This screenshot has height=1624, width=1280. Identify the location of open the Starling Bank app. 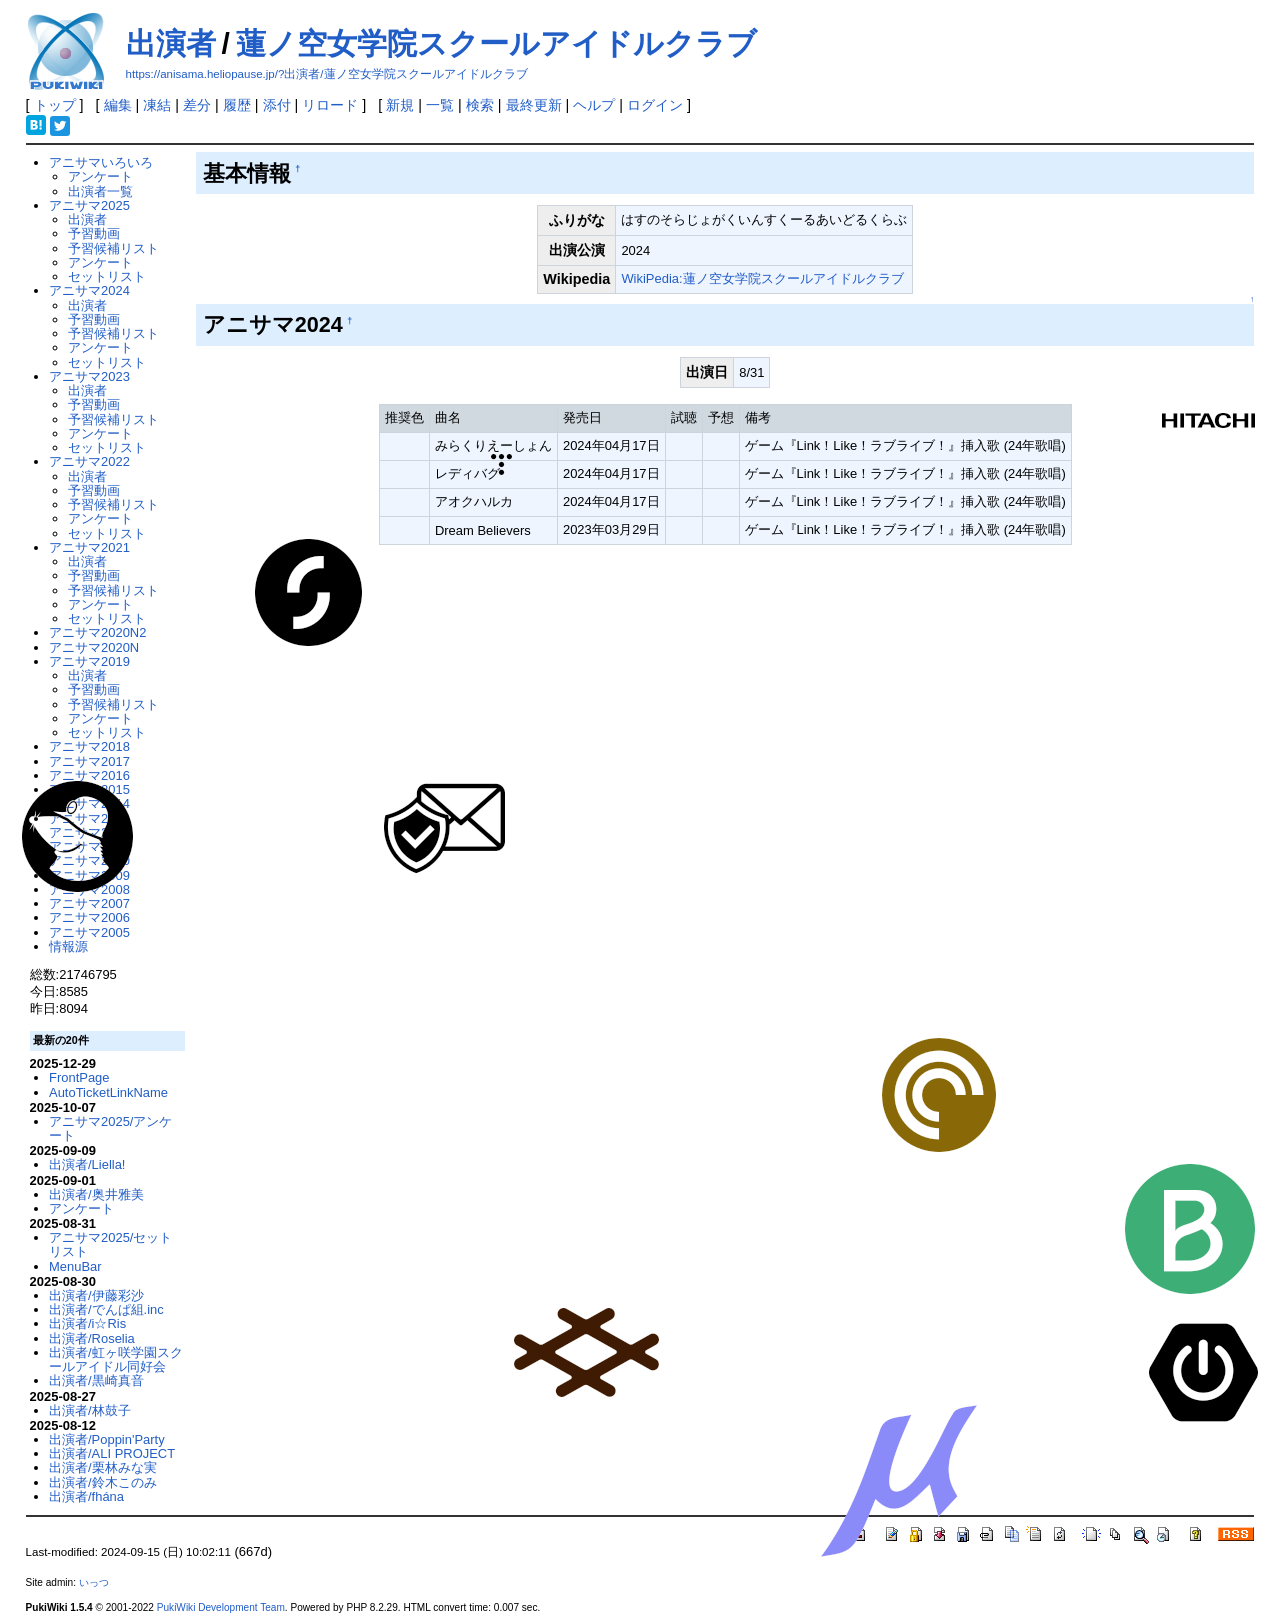
(308, 592).